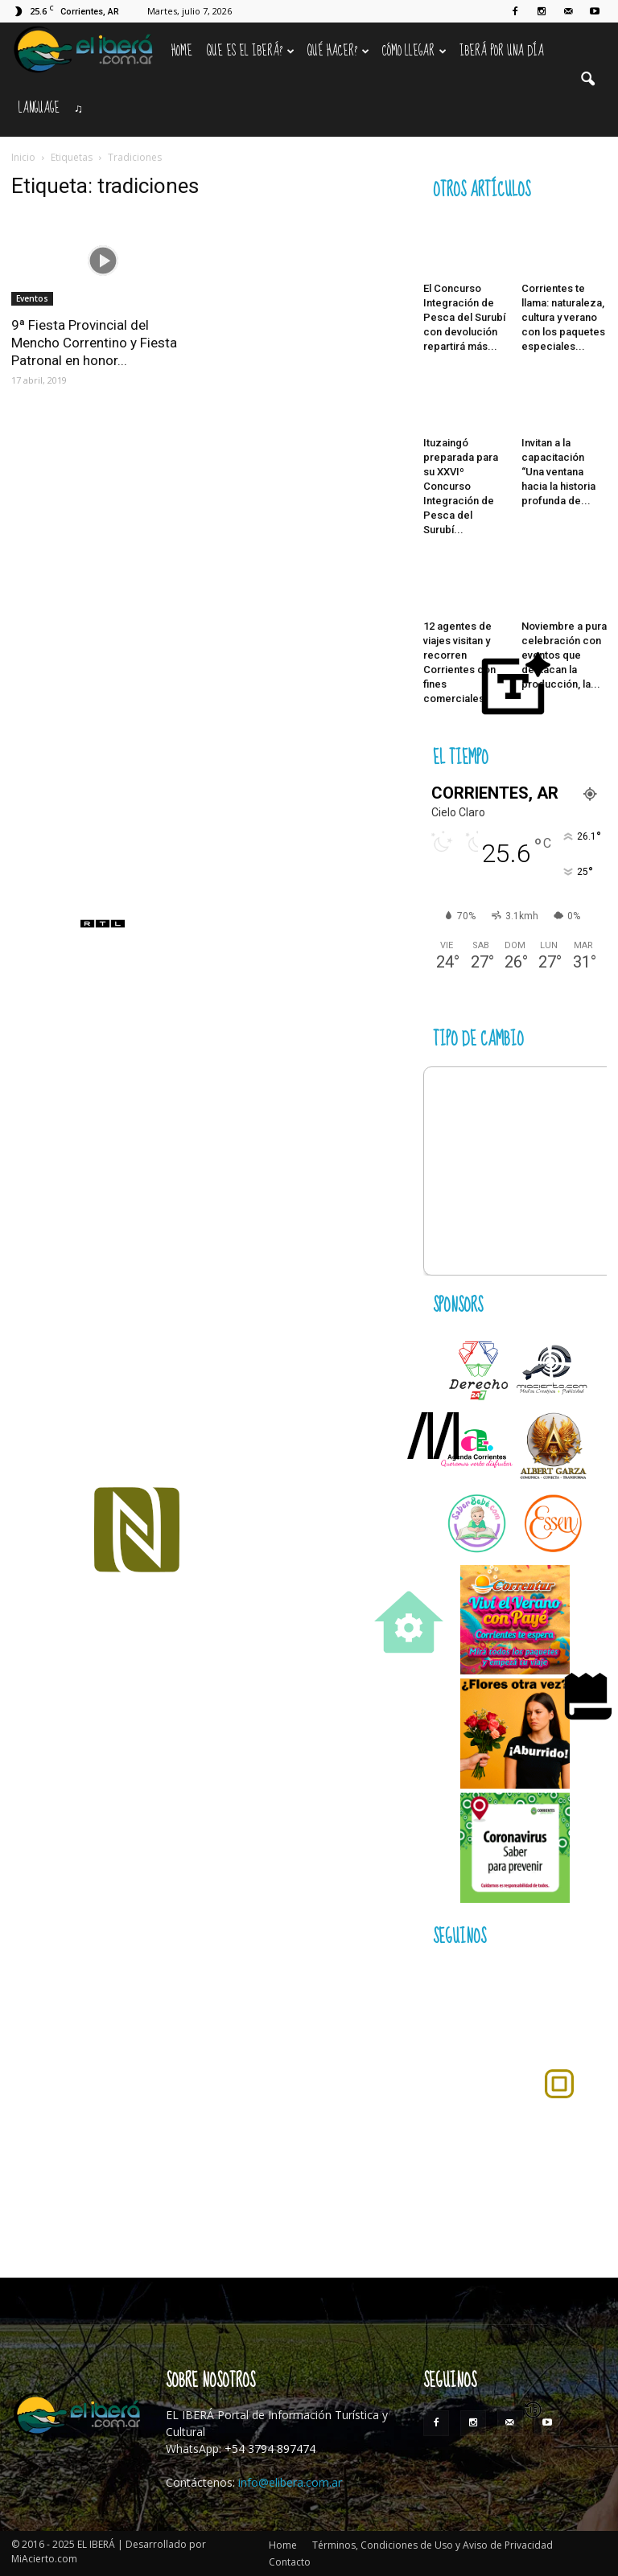 This screenshot has width=618, height=2576. I want to click on visit MDN Web Docs for developer documentation, so click(433, 1436).